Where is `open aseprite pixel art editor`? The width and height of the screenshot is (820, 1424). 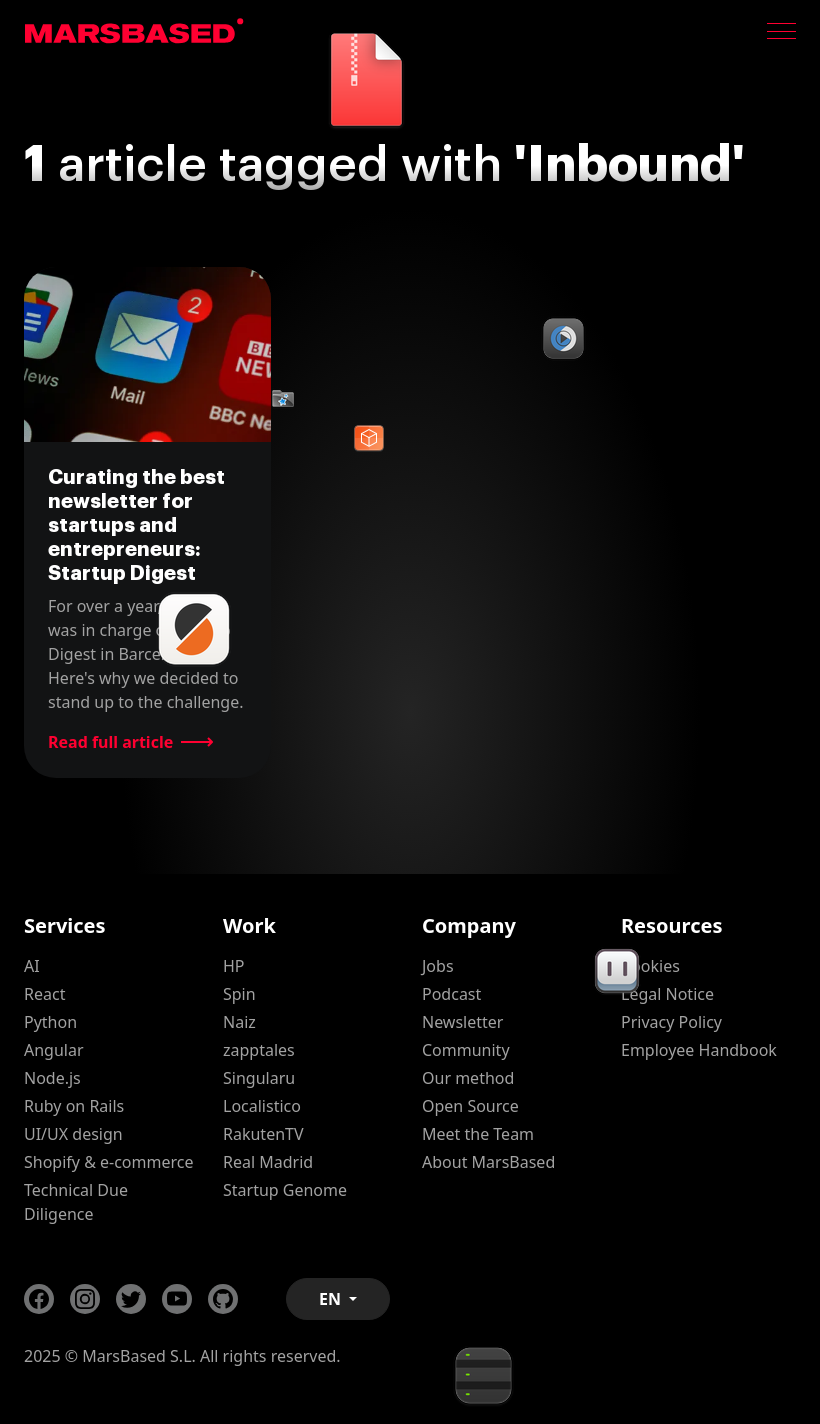 open aseprite pixel art editor is located at coordinates (617, 971).